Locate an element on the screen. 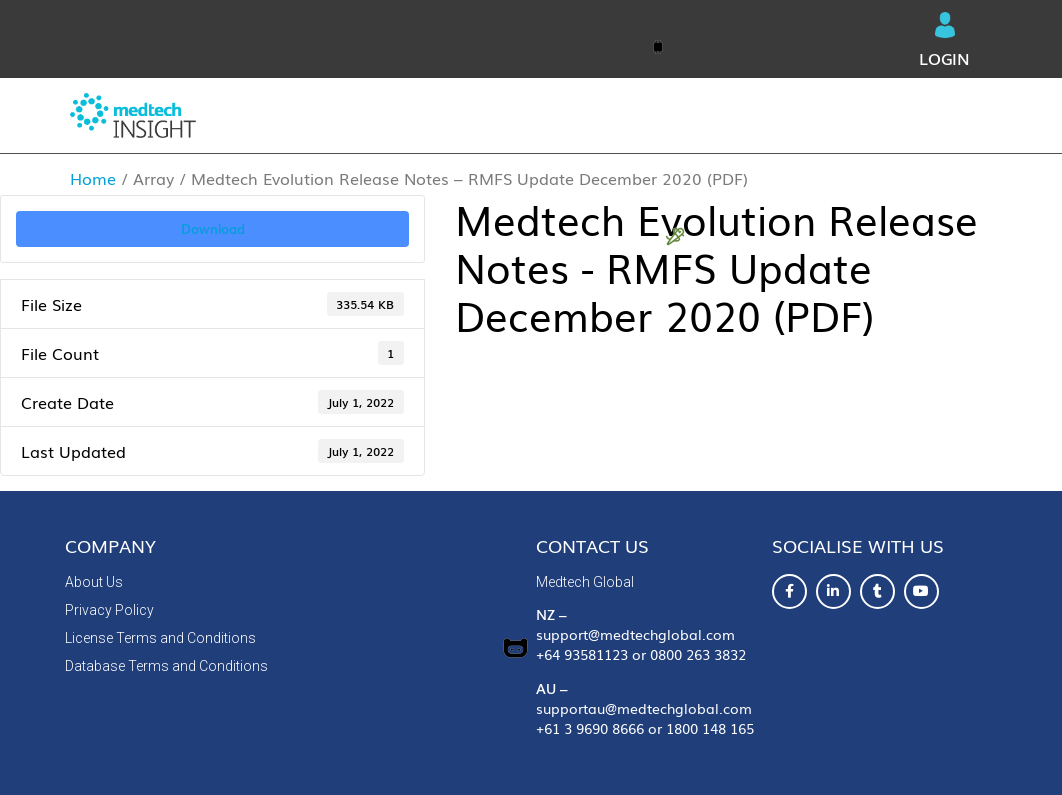  access sewing or craft tools is located at coordinates (675, 236).